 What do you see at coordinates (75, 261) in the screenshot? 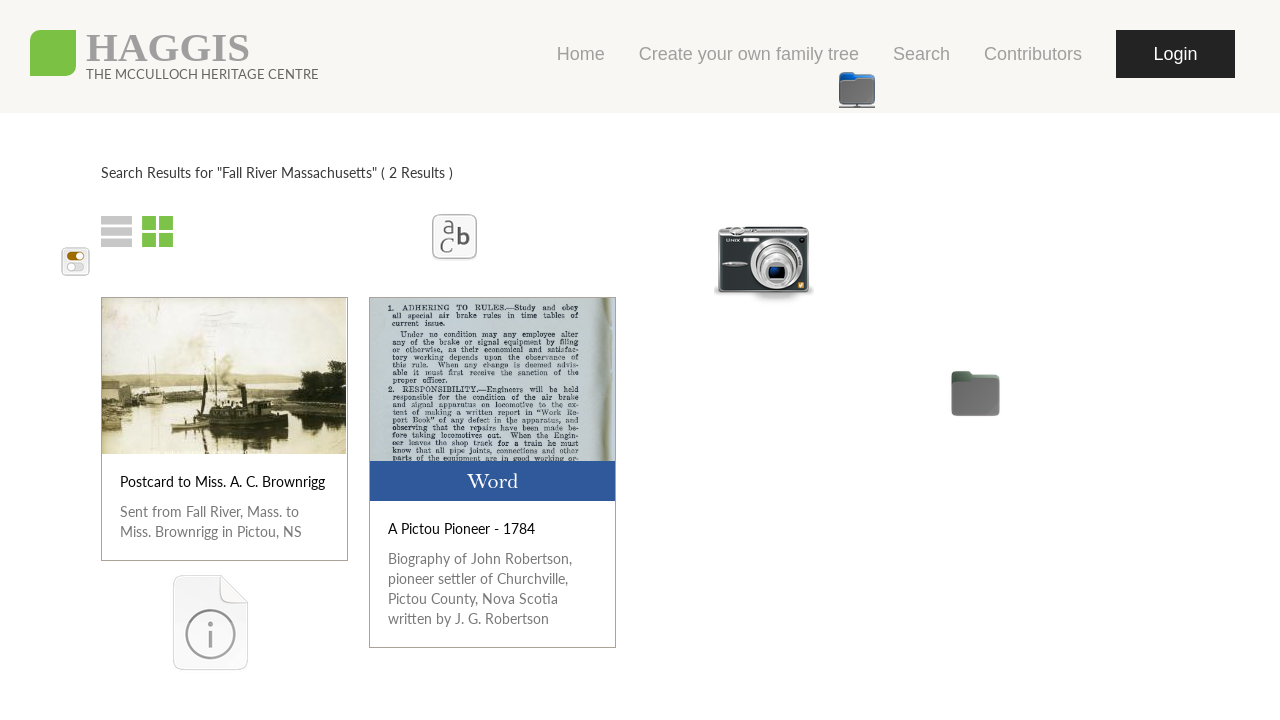
I see `open system tweaks or settings customization` at bounding box center [75, 261].